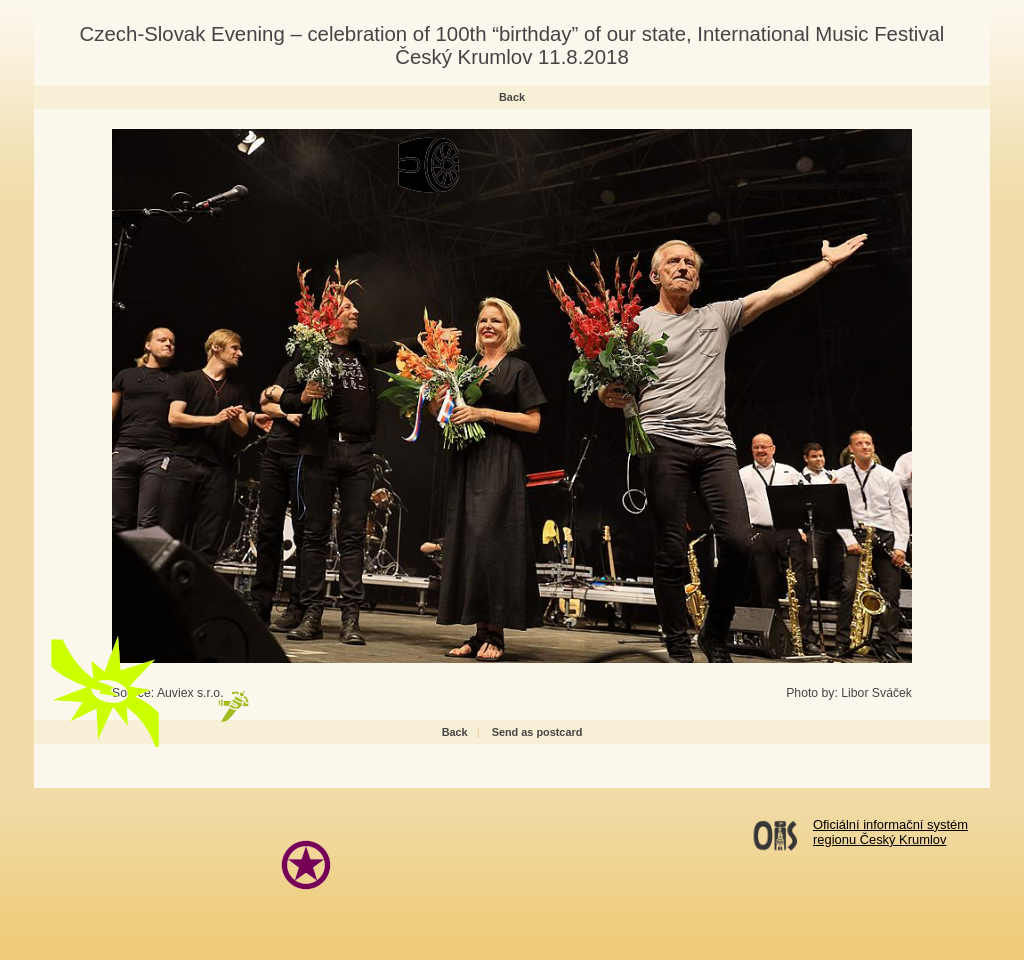  I want to click on equip or unsheathe a weapon, so click(233, 706).